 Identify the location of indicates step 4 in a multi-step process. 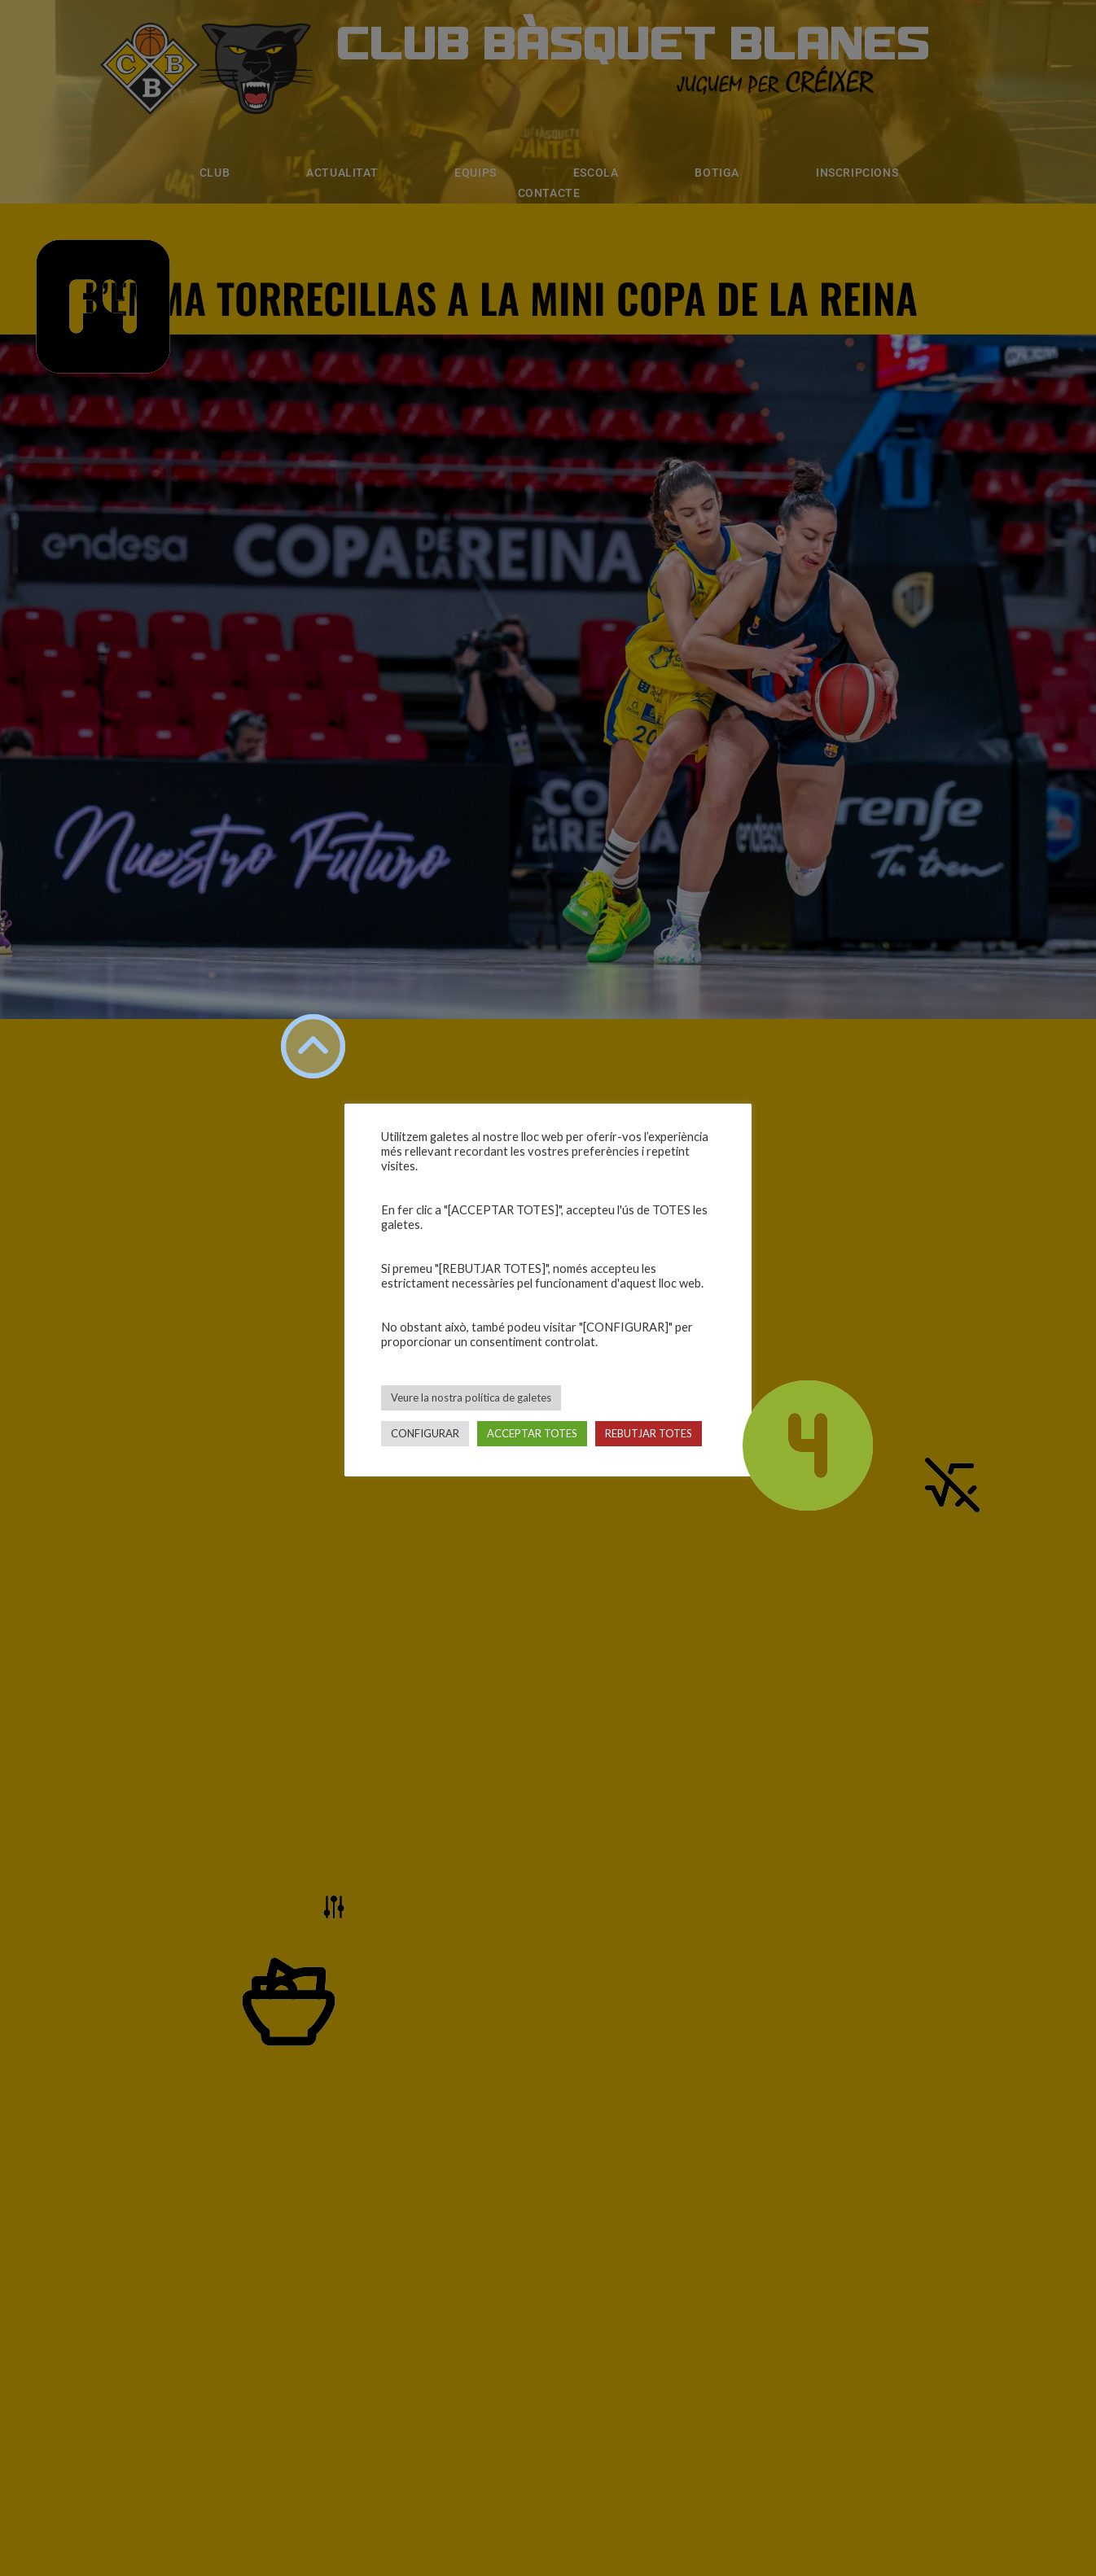
(808, 1445).